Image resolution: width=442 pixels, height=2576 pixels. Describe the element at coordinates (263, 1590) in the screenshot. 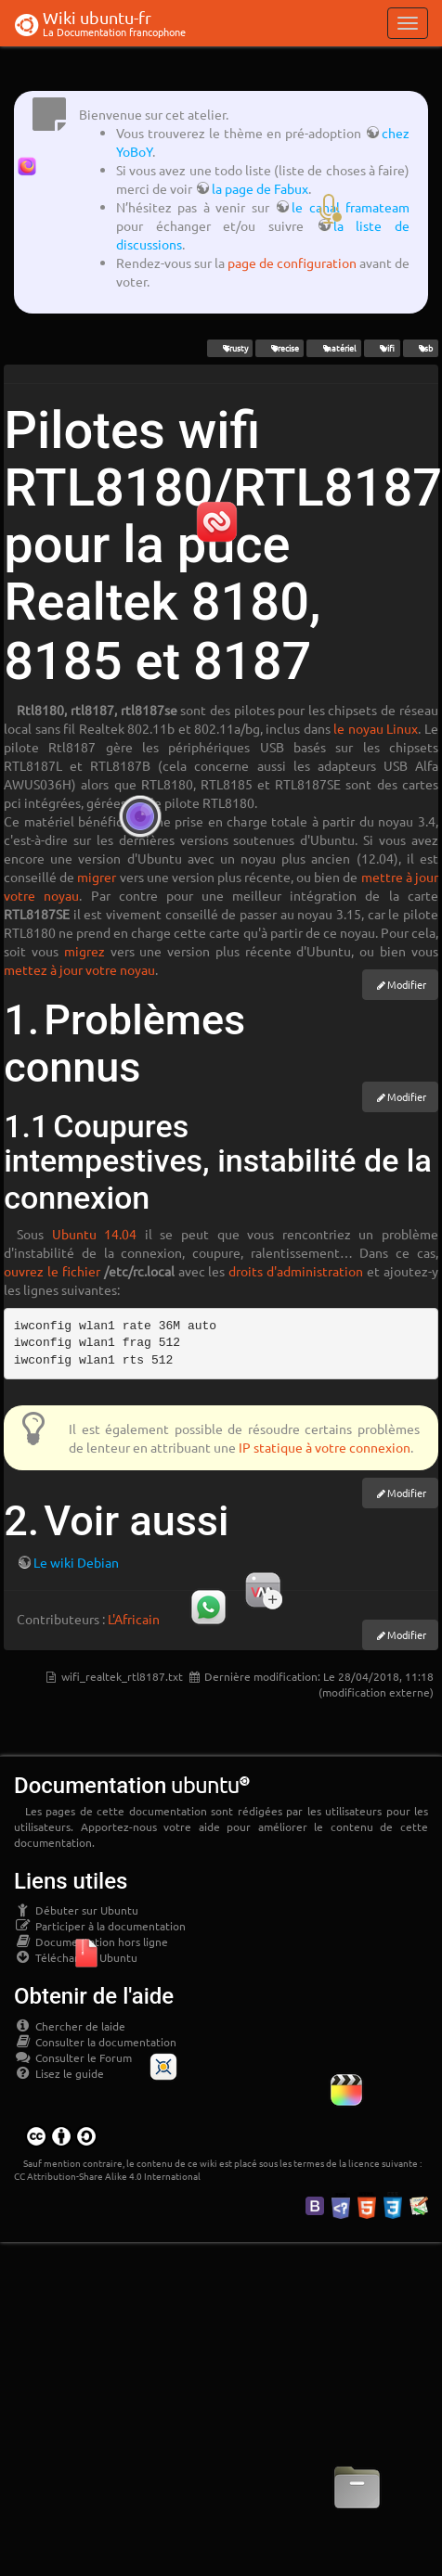

I see `create a new virtual machine` at that location.